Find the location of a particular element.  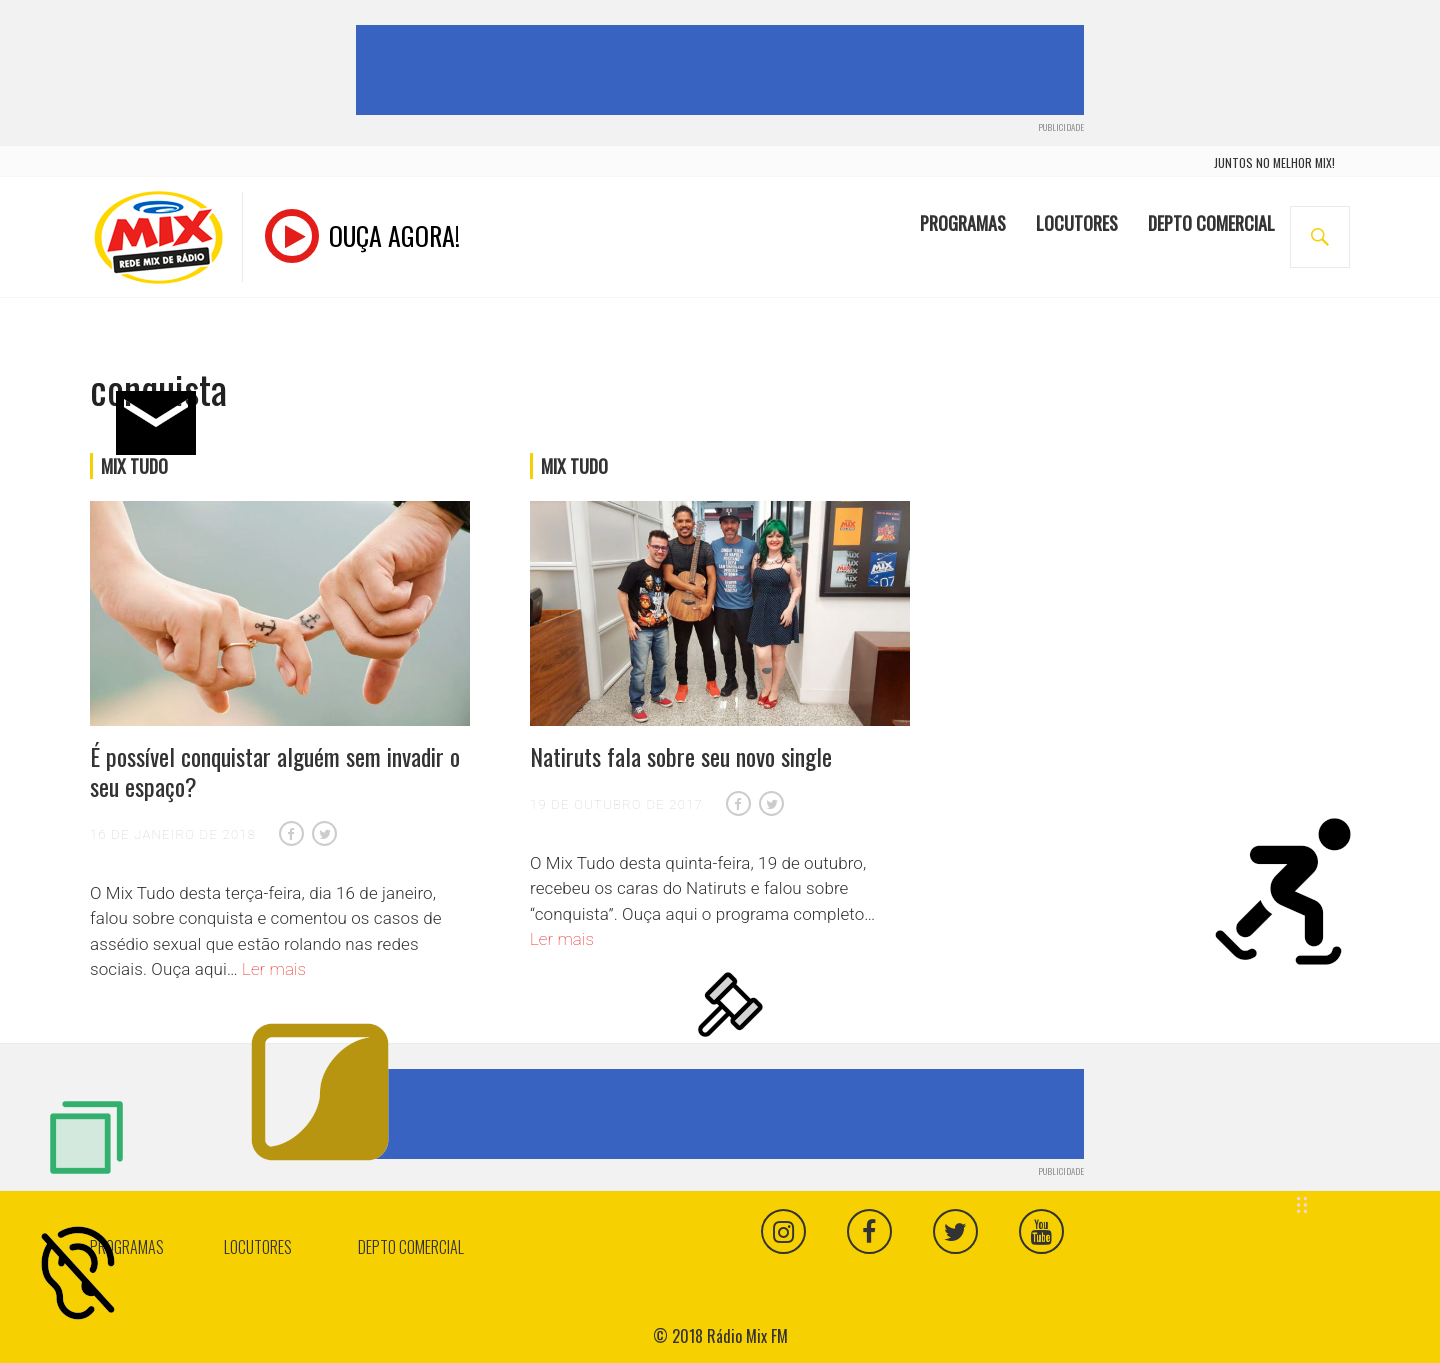

copy content to clipboard is located at coordinates (86, 1137).